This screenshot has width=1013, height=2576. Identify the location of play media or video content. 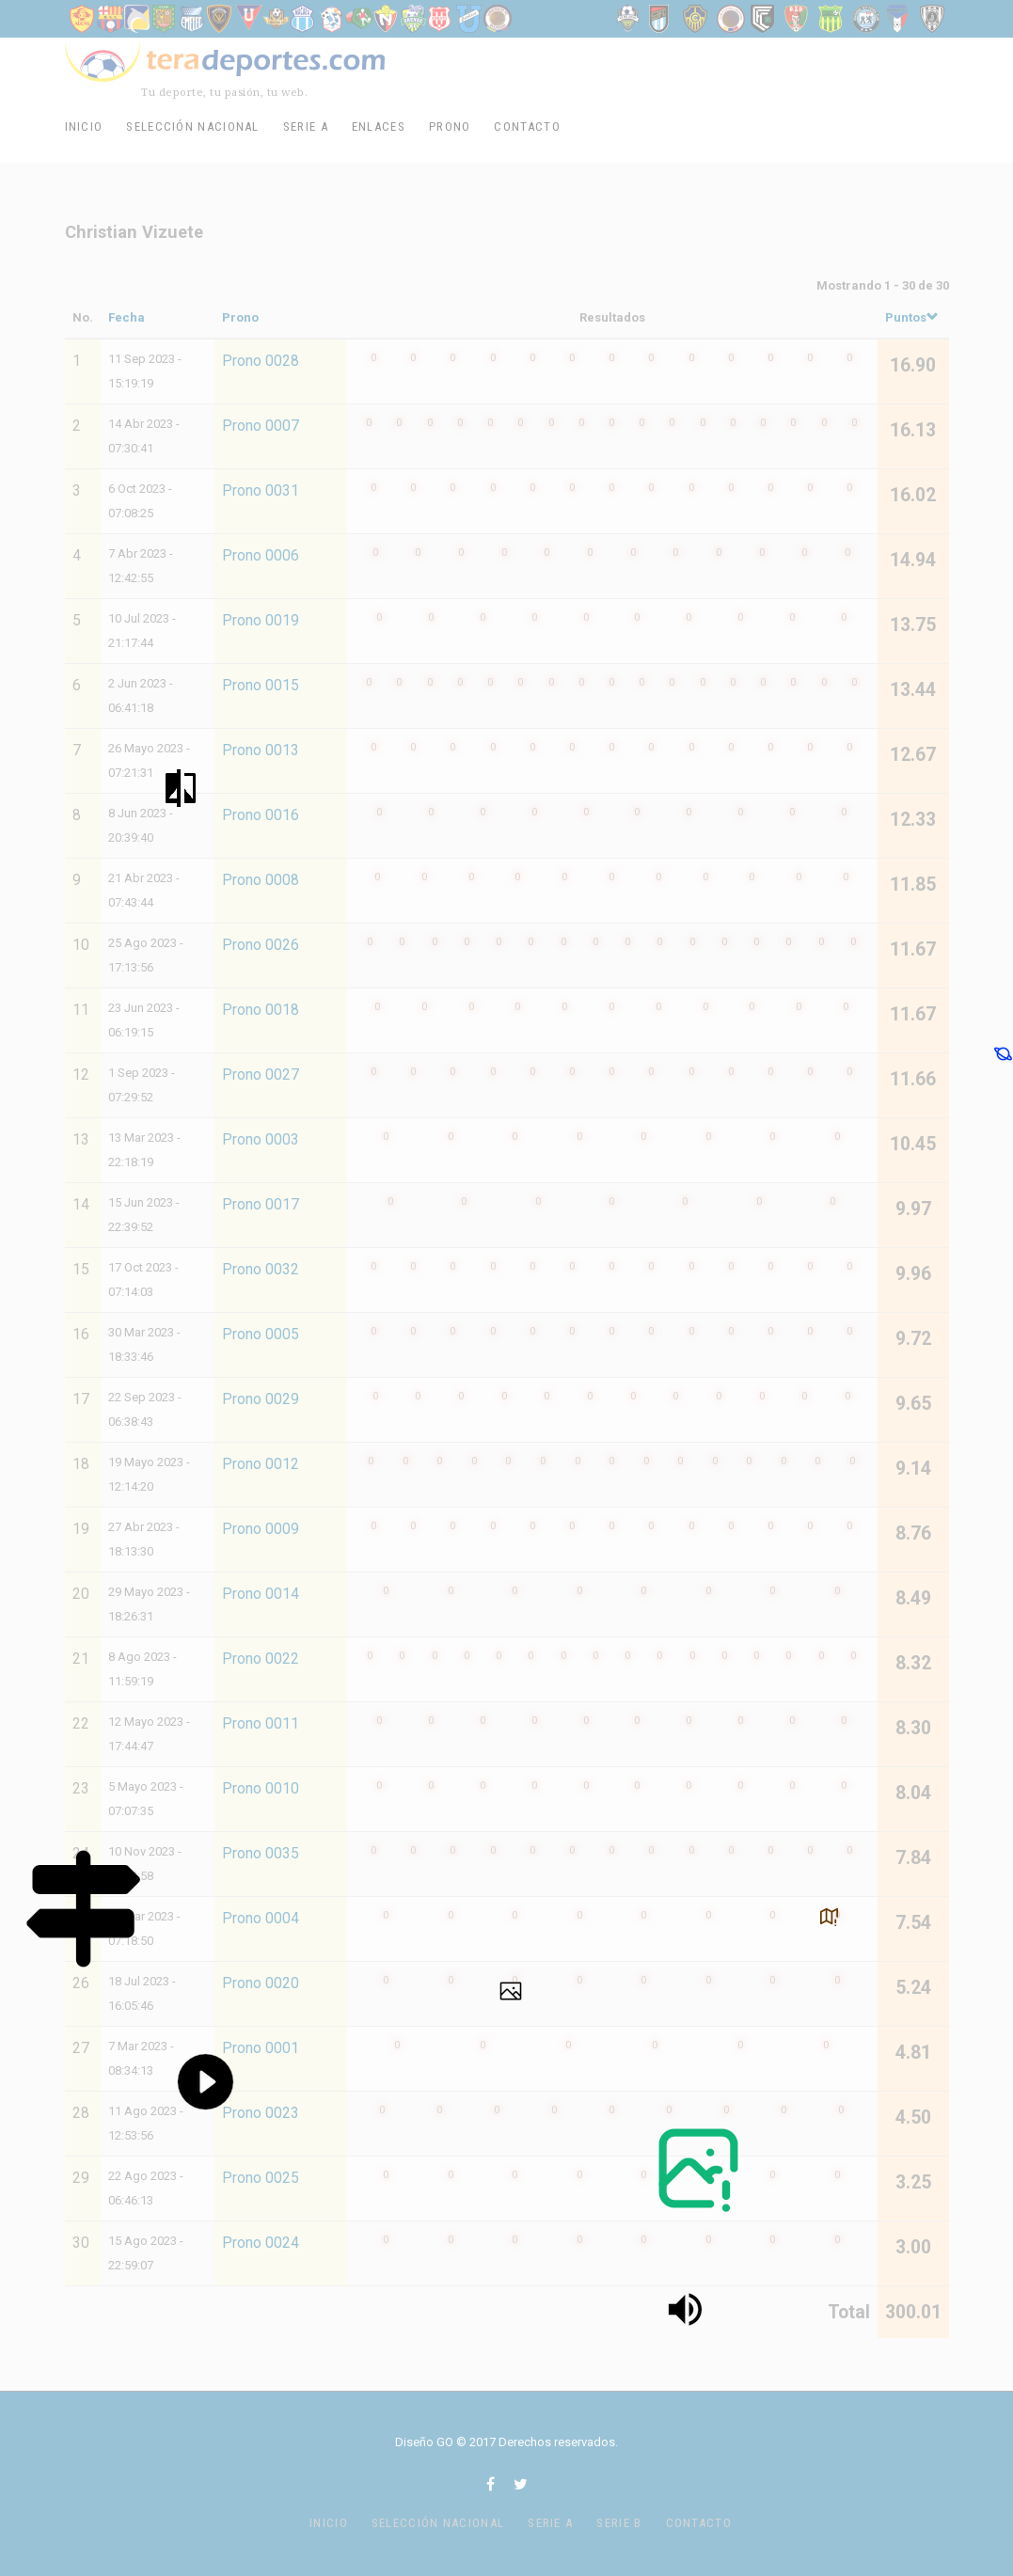
(205, 2081).